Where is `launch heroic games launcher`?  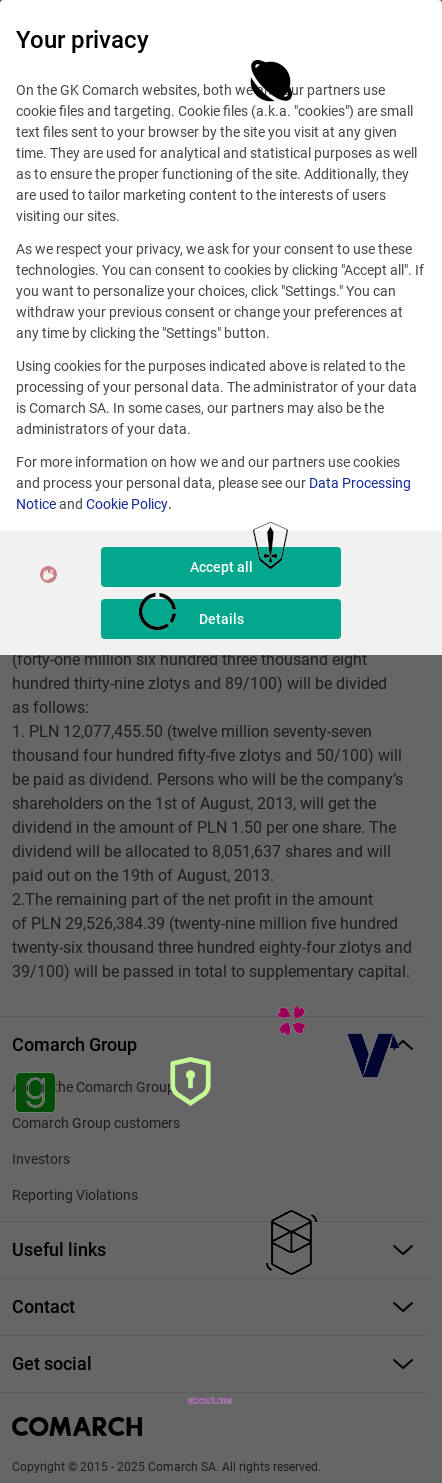
launch heroic games launcher is located at coordinates (270, 545).